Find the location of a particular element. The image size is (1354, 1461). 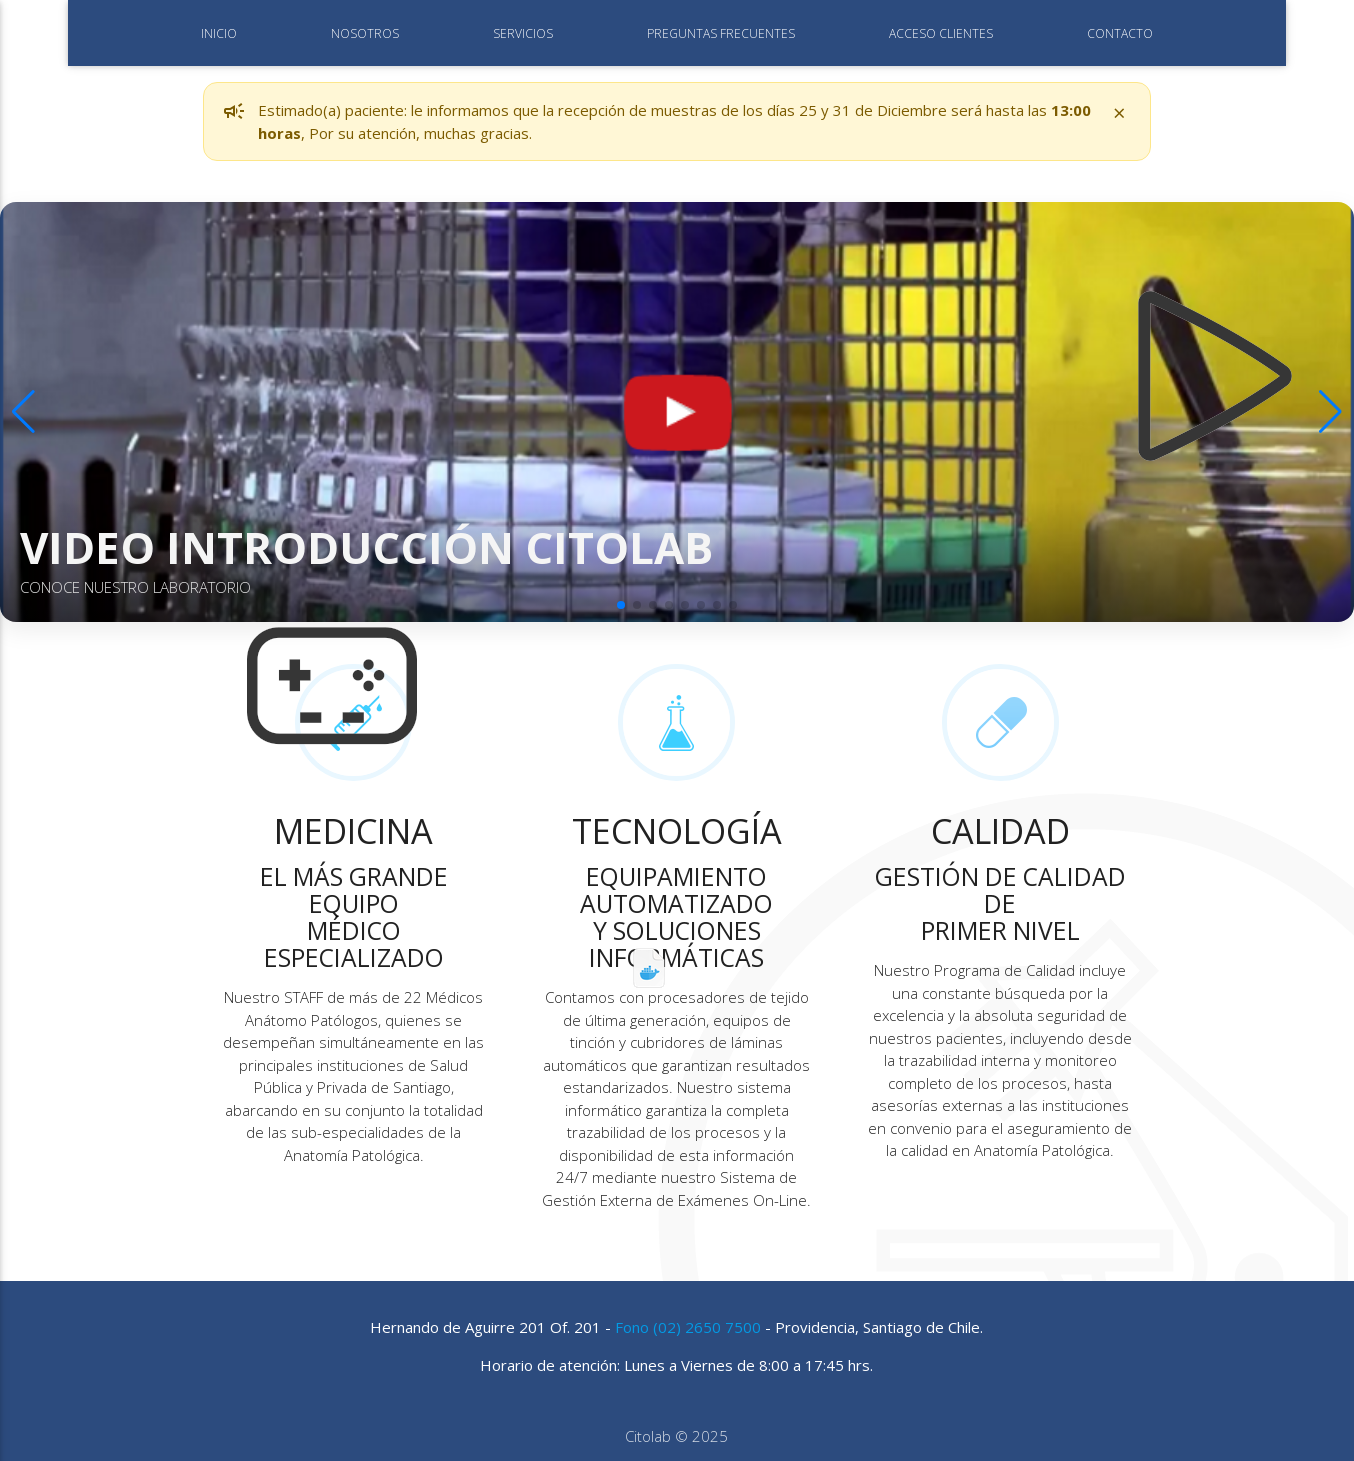

a dockerfile or docker configuration file is located at coordinates (649, 968).